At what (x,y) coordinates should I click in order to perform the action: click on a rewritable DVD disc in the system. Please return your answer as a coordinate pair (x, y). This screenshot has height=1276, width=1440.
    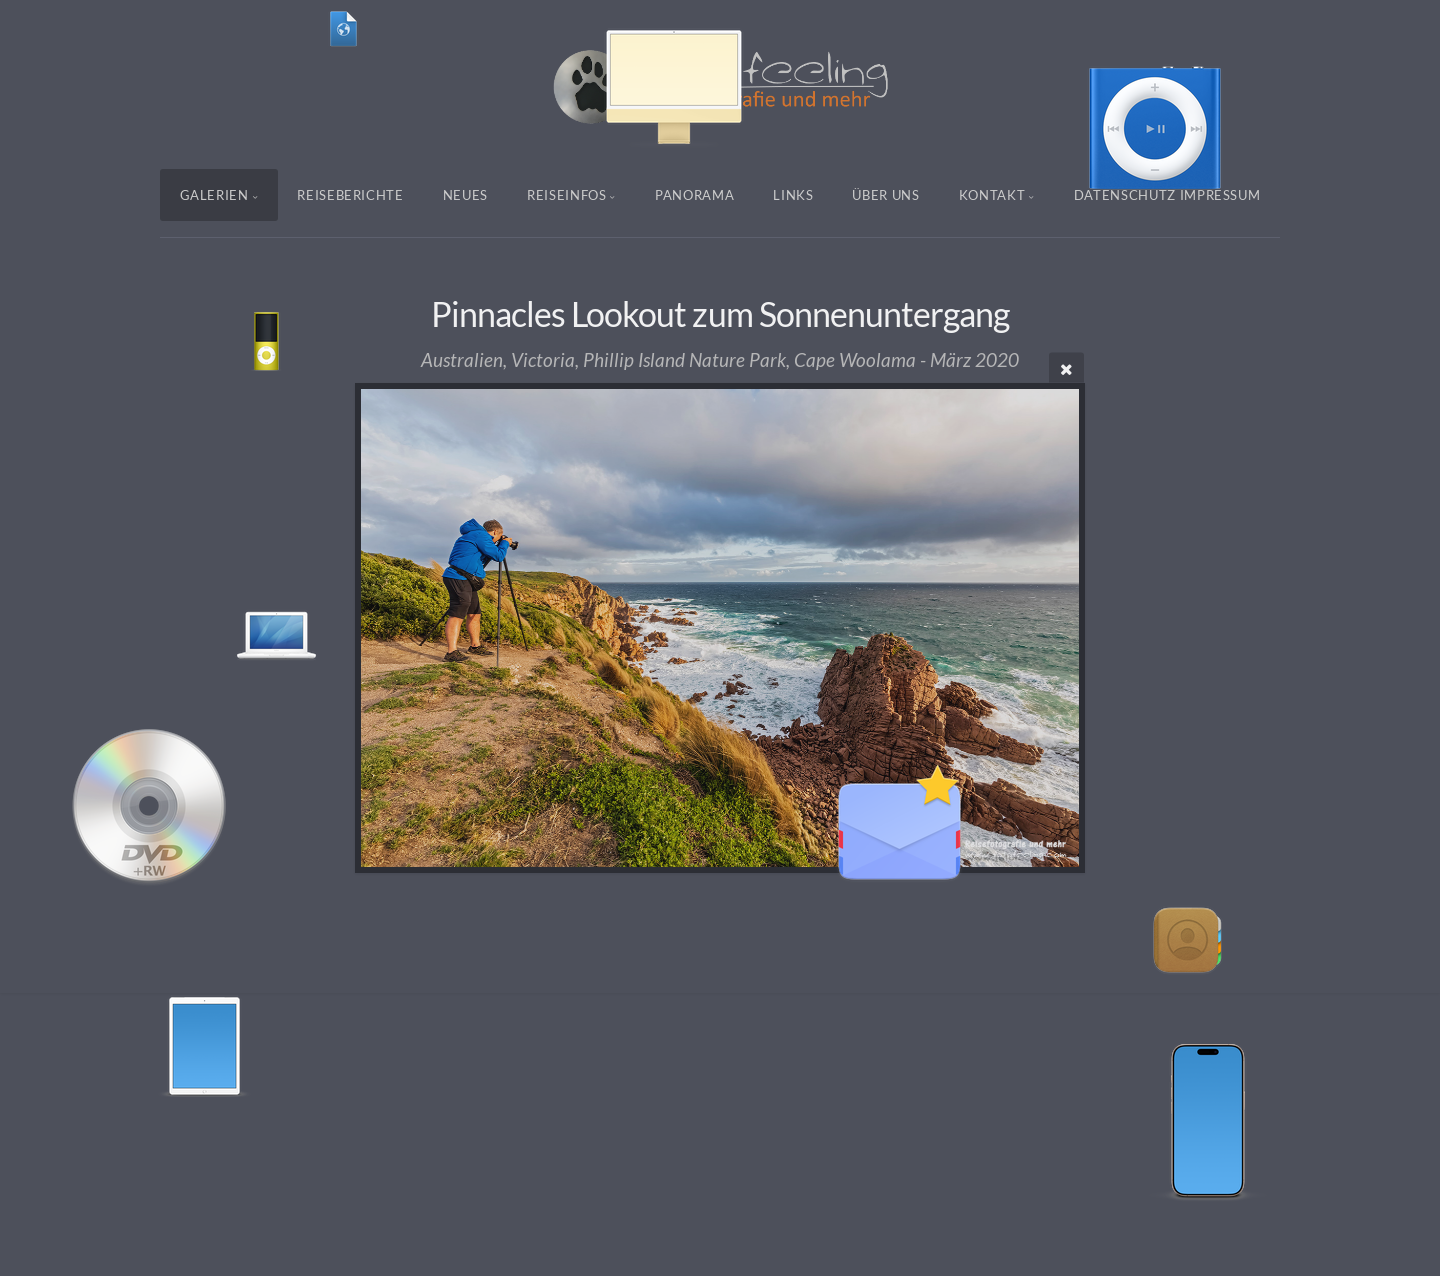
    Looking at the image, I should click on (149, 809).